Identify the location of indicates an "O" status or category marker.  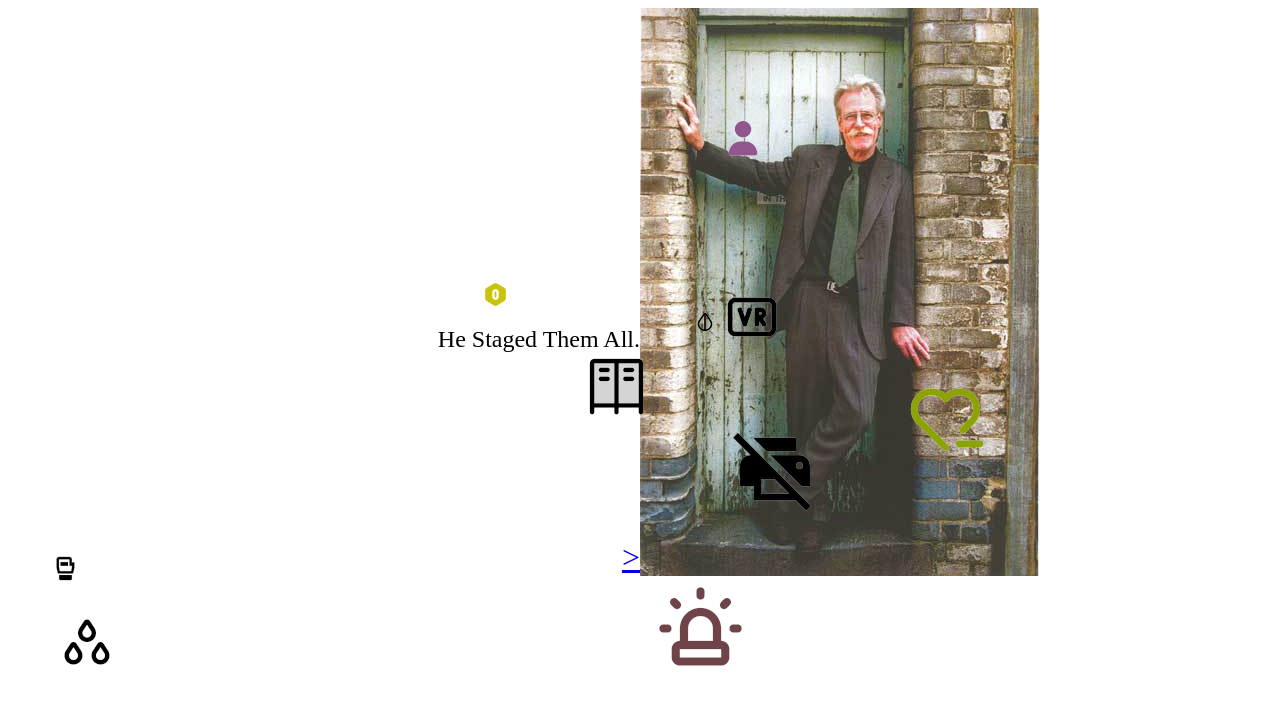
(495, 294).